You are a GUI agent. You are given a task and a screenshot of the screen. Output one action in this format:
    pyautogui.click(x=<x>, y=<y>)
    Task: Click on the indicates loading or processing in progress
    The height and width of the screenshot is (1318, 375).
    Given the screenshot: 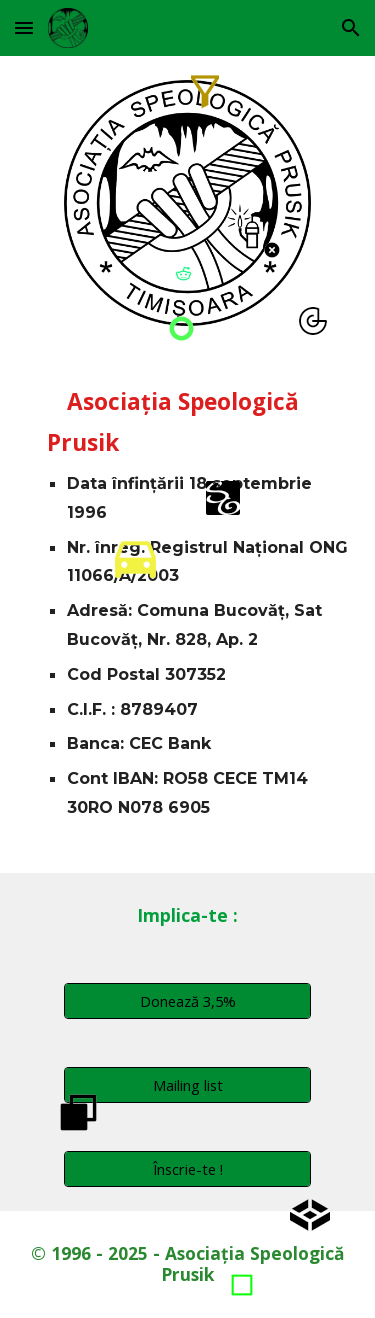 What is the action you would take?
    pyautogui.click(x=181, y=328)
    